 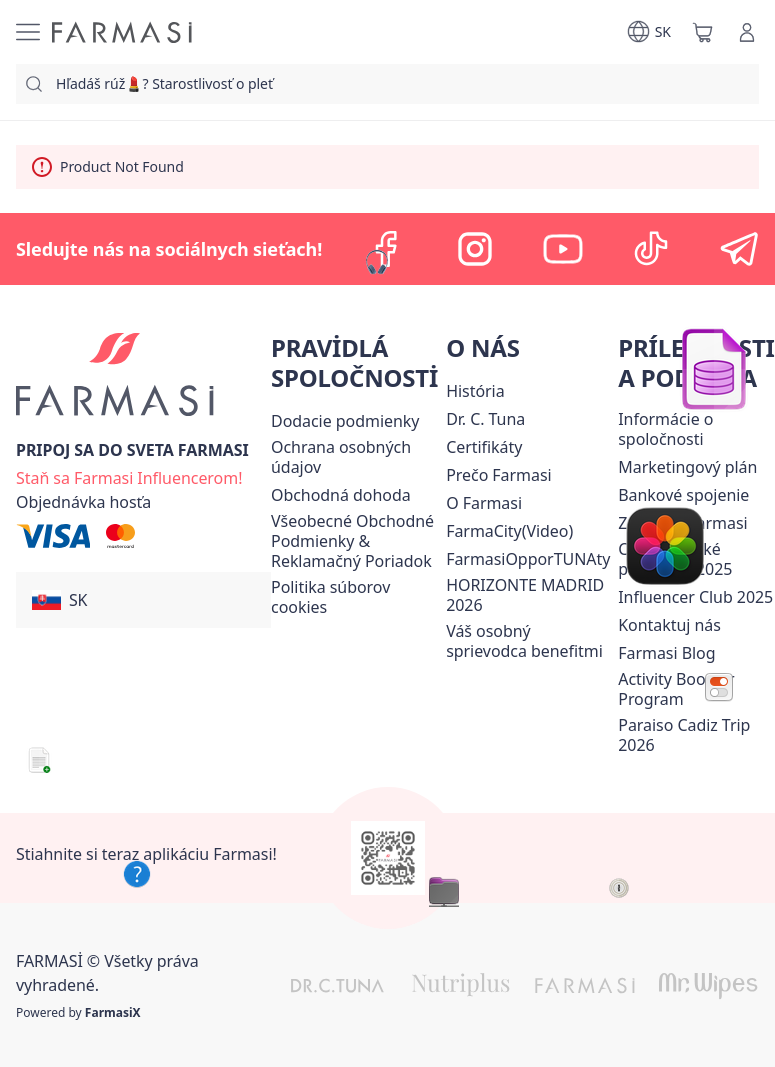 What do you see at coordinates (665, 546) in the screenshot?
I see `open the photos app` at bounding box center [665, 546].